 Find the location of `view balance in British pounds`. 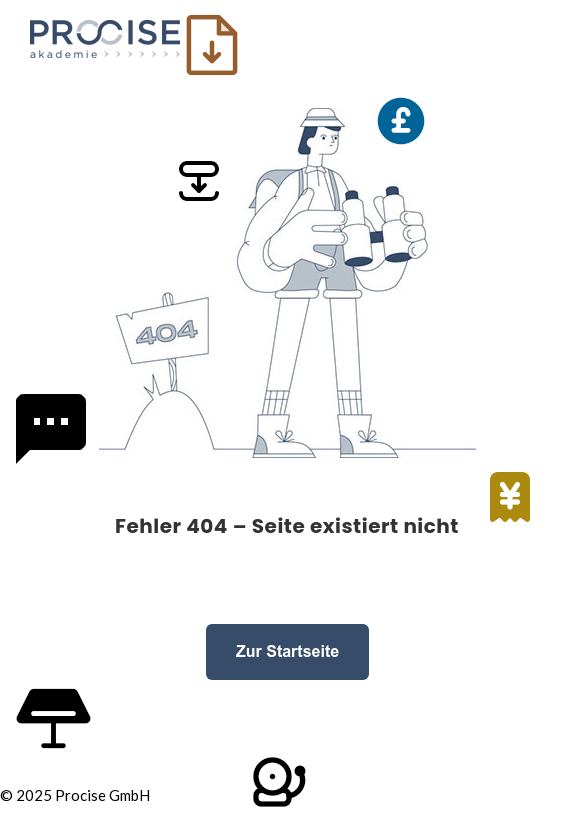

view balance in British pounds is located at coordinates (401, 121).